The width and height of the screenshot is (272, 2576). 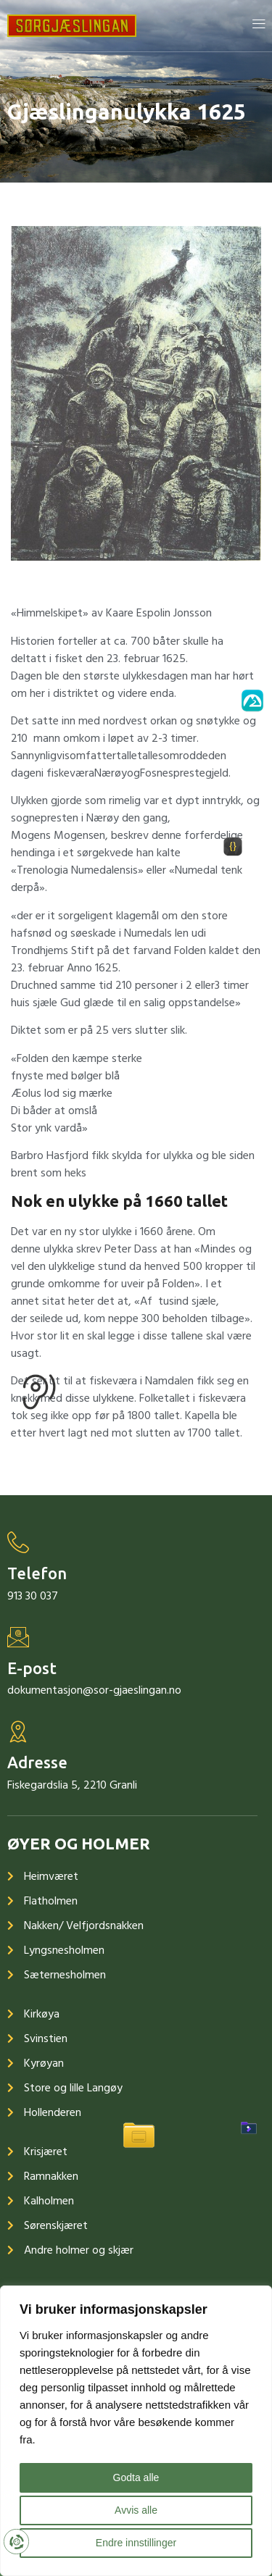 What do you see at coordinates (38, 1392) in the screenshot?
I see `access hearing accessibility settings` at bounding box center [38, 1392].